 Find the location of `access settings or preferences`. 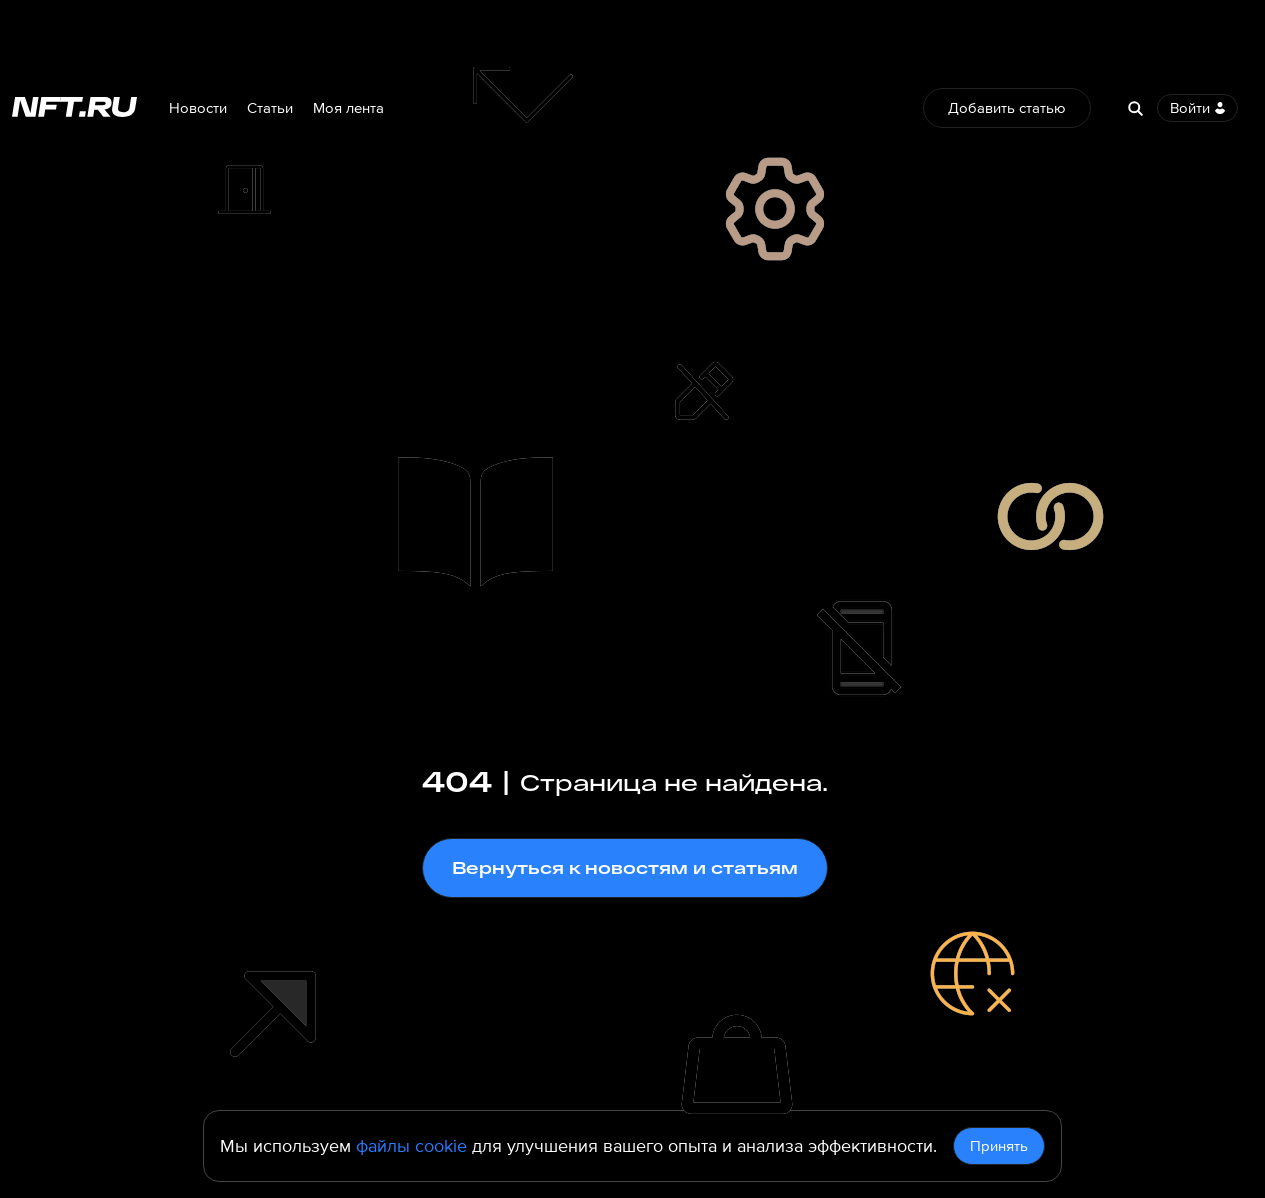

access settings or preferences is located at coordinates (775, 209).